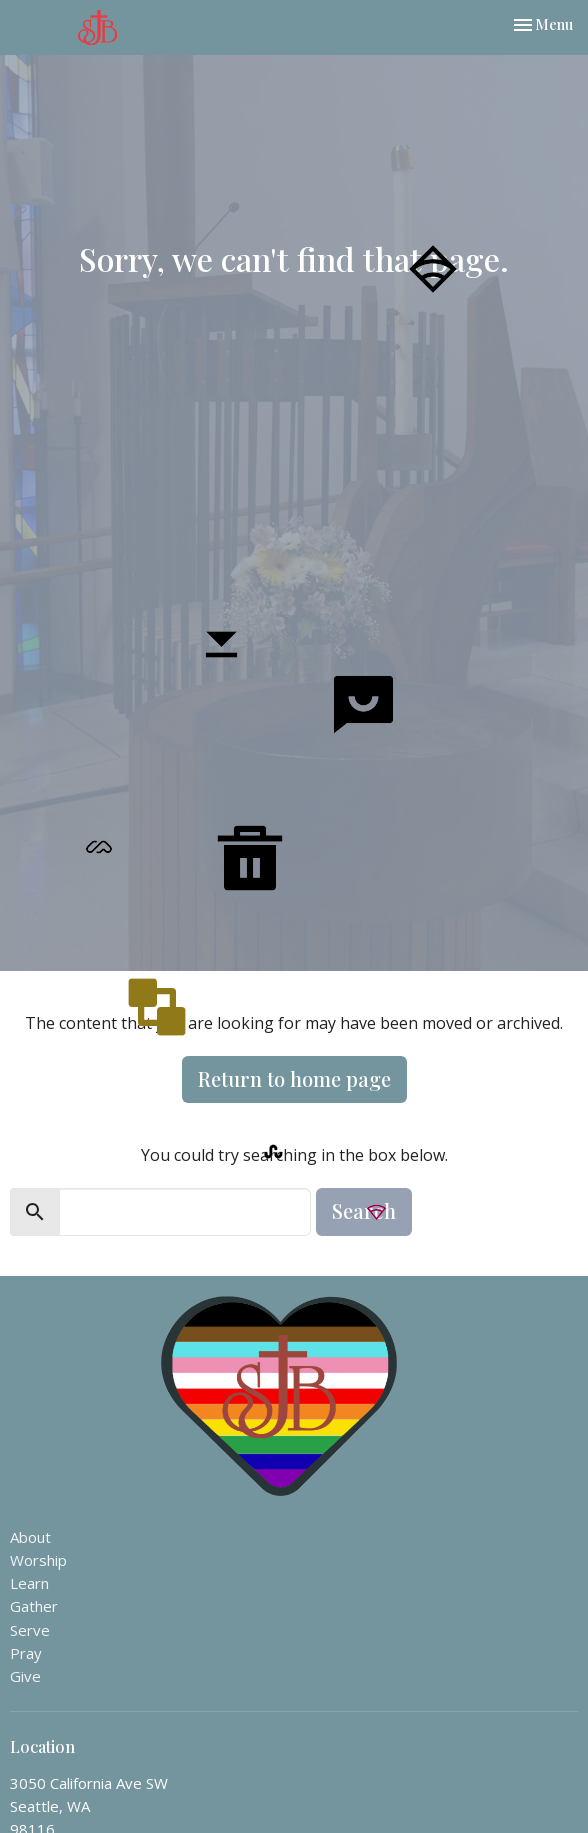 The height and width of the screenshot is (1833, 588). What do you see at coordinates (433, 269) in the screenshot?
I see `sensu monitoring platform logo` at bounding box center [433, 269].